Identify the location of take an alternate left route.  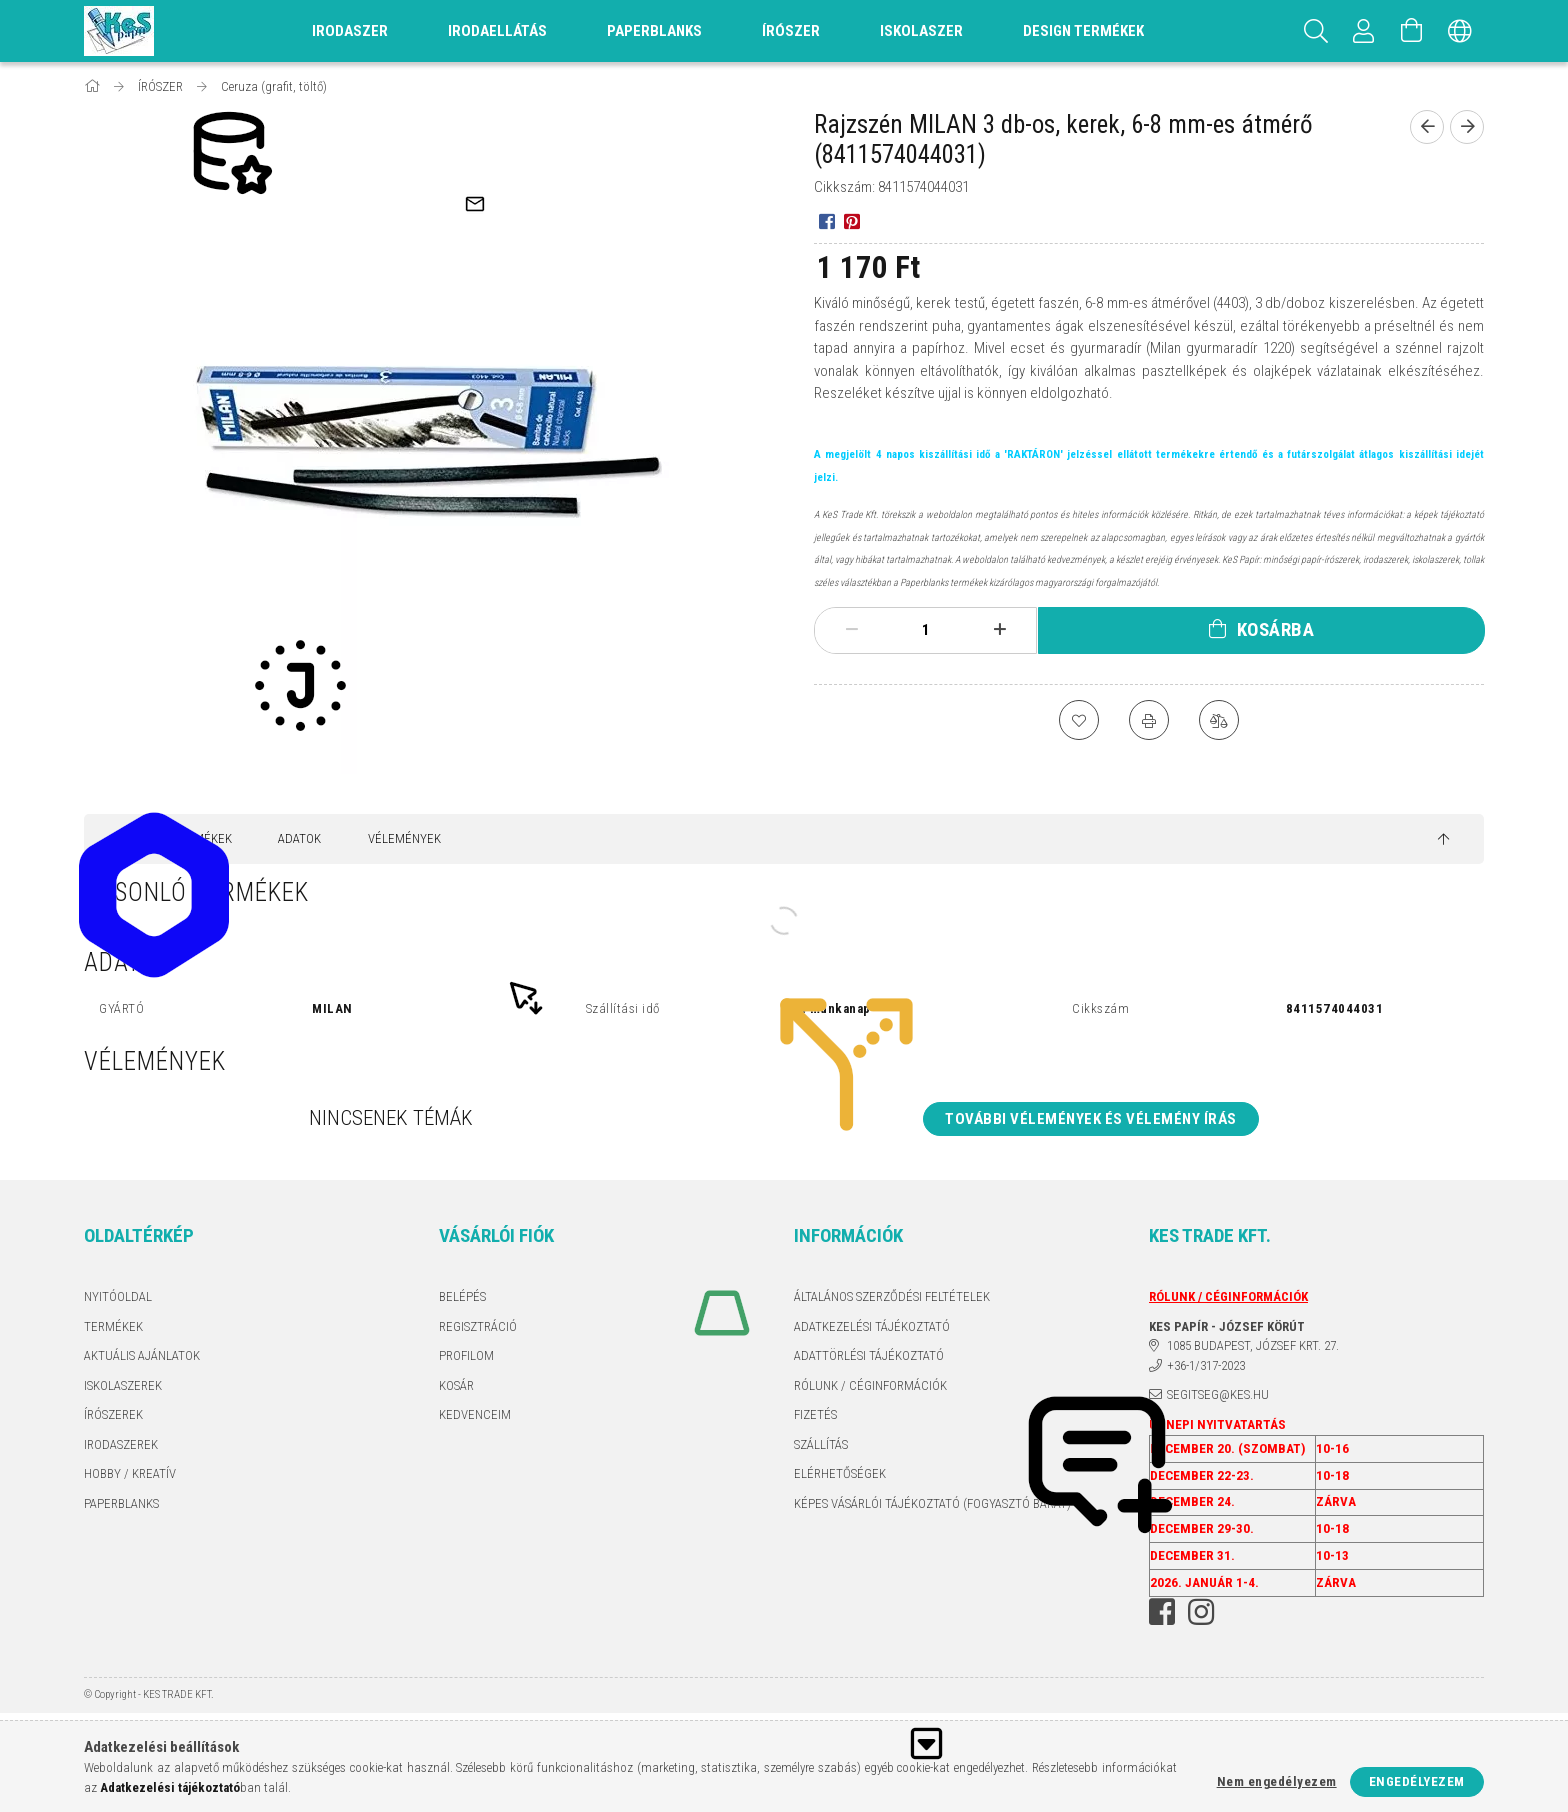
(846, 1064).